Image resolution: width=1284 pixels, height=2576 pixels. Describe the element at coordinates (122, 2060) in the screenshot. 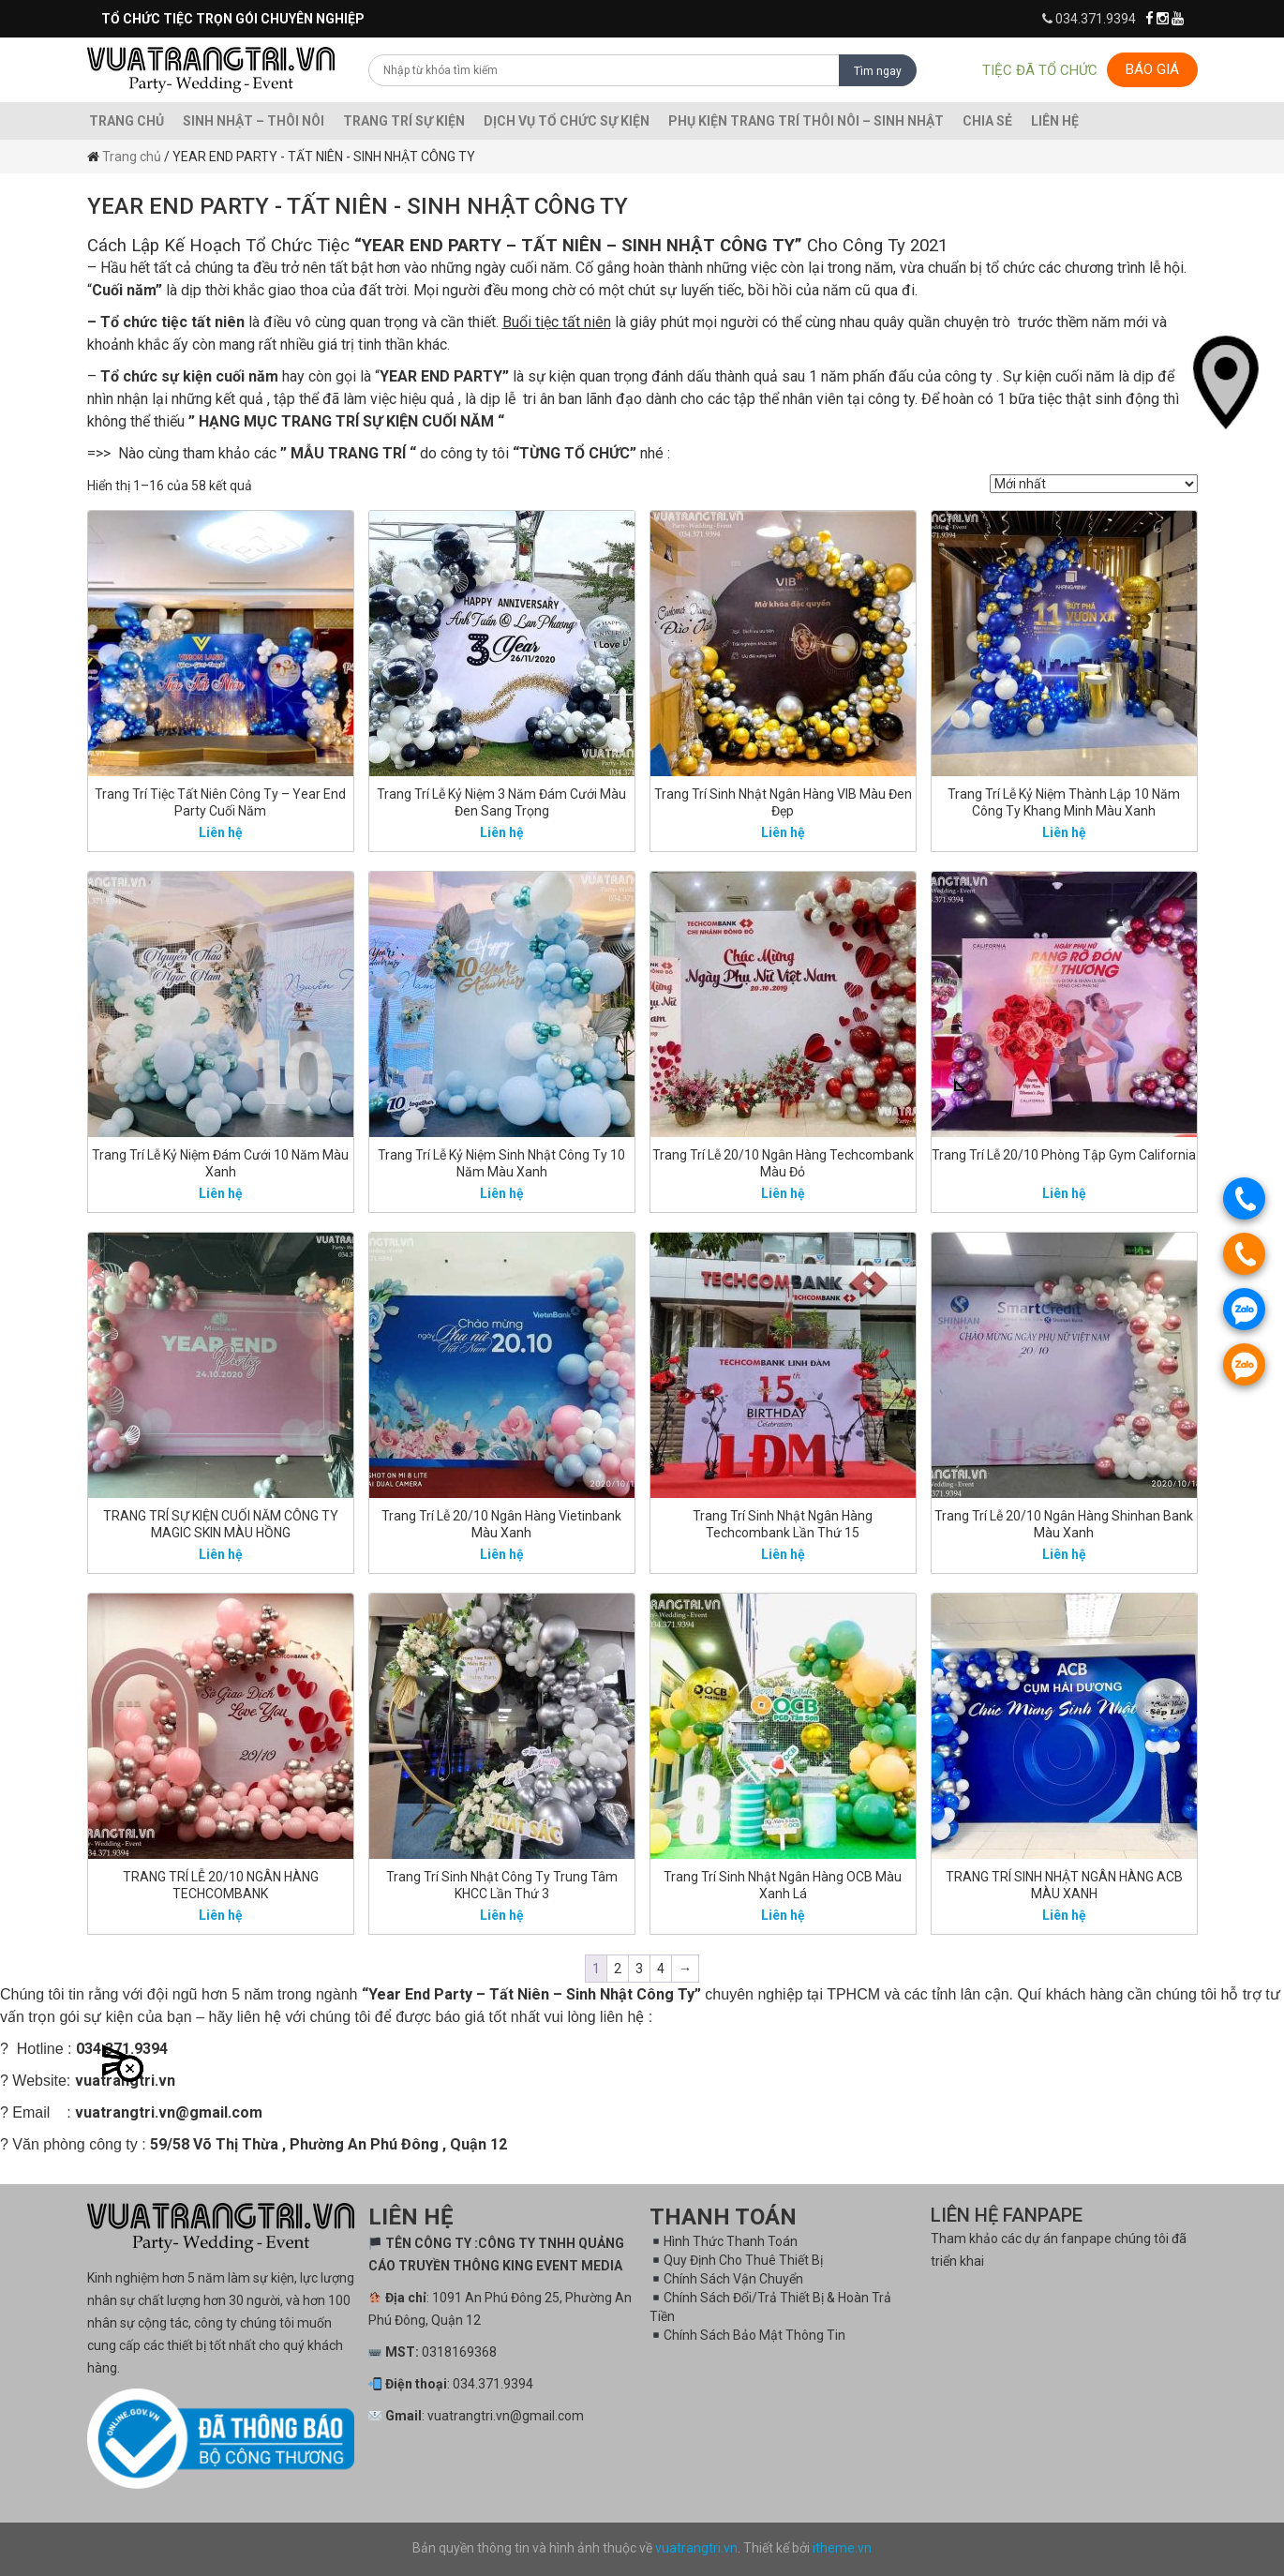

I see `cancel a scheduled message` at that location.